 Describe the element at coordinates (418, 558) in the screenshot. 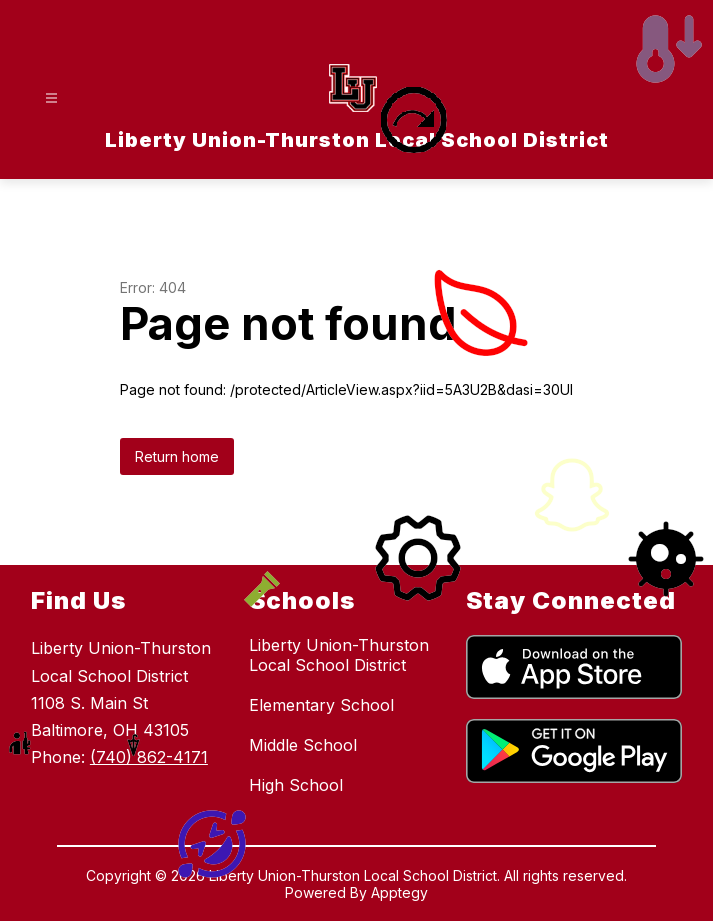

I see `open settings` at that location.